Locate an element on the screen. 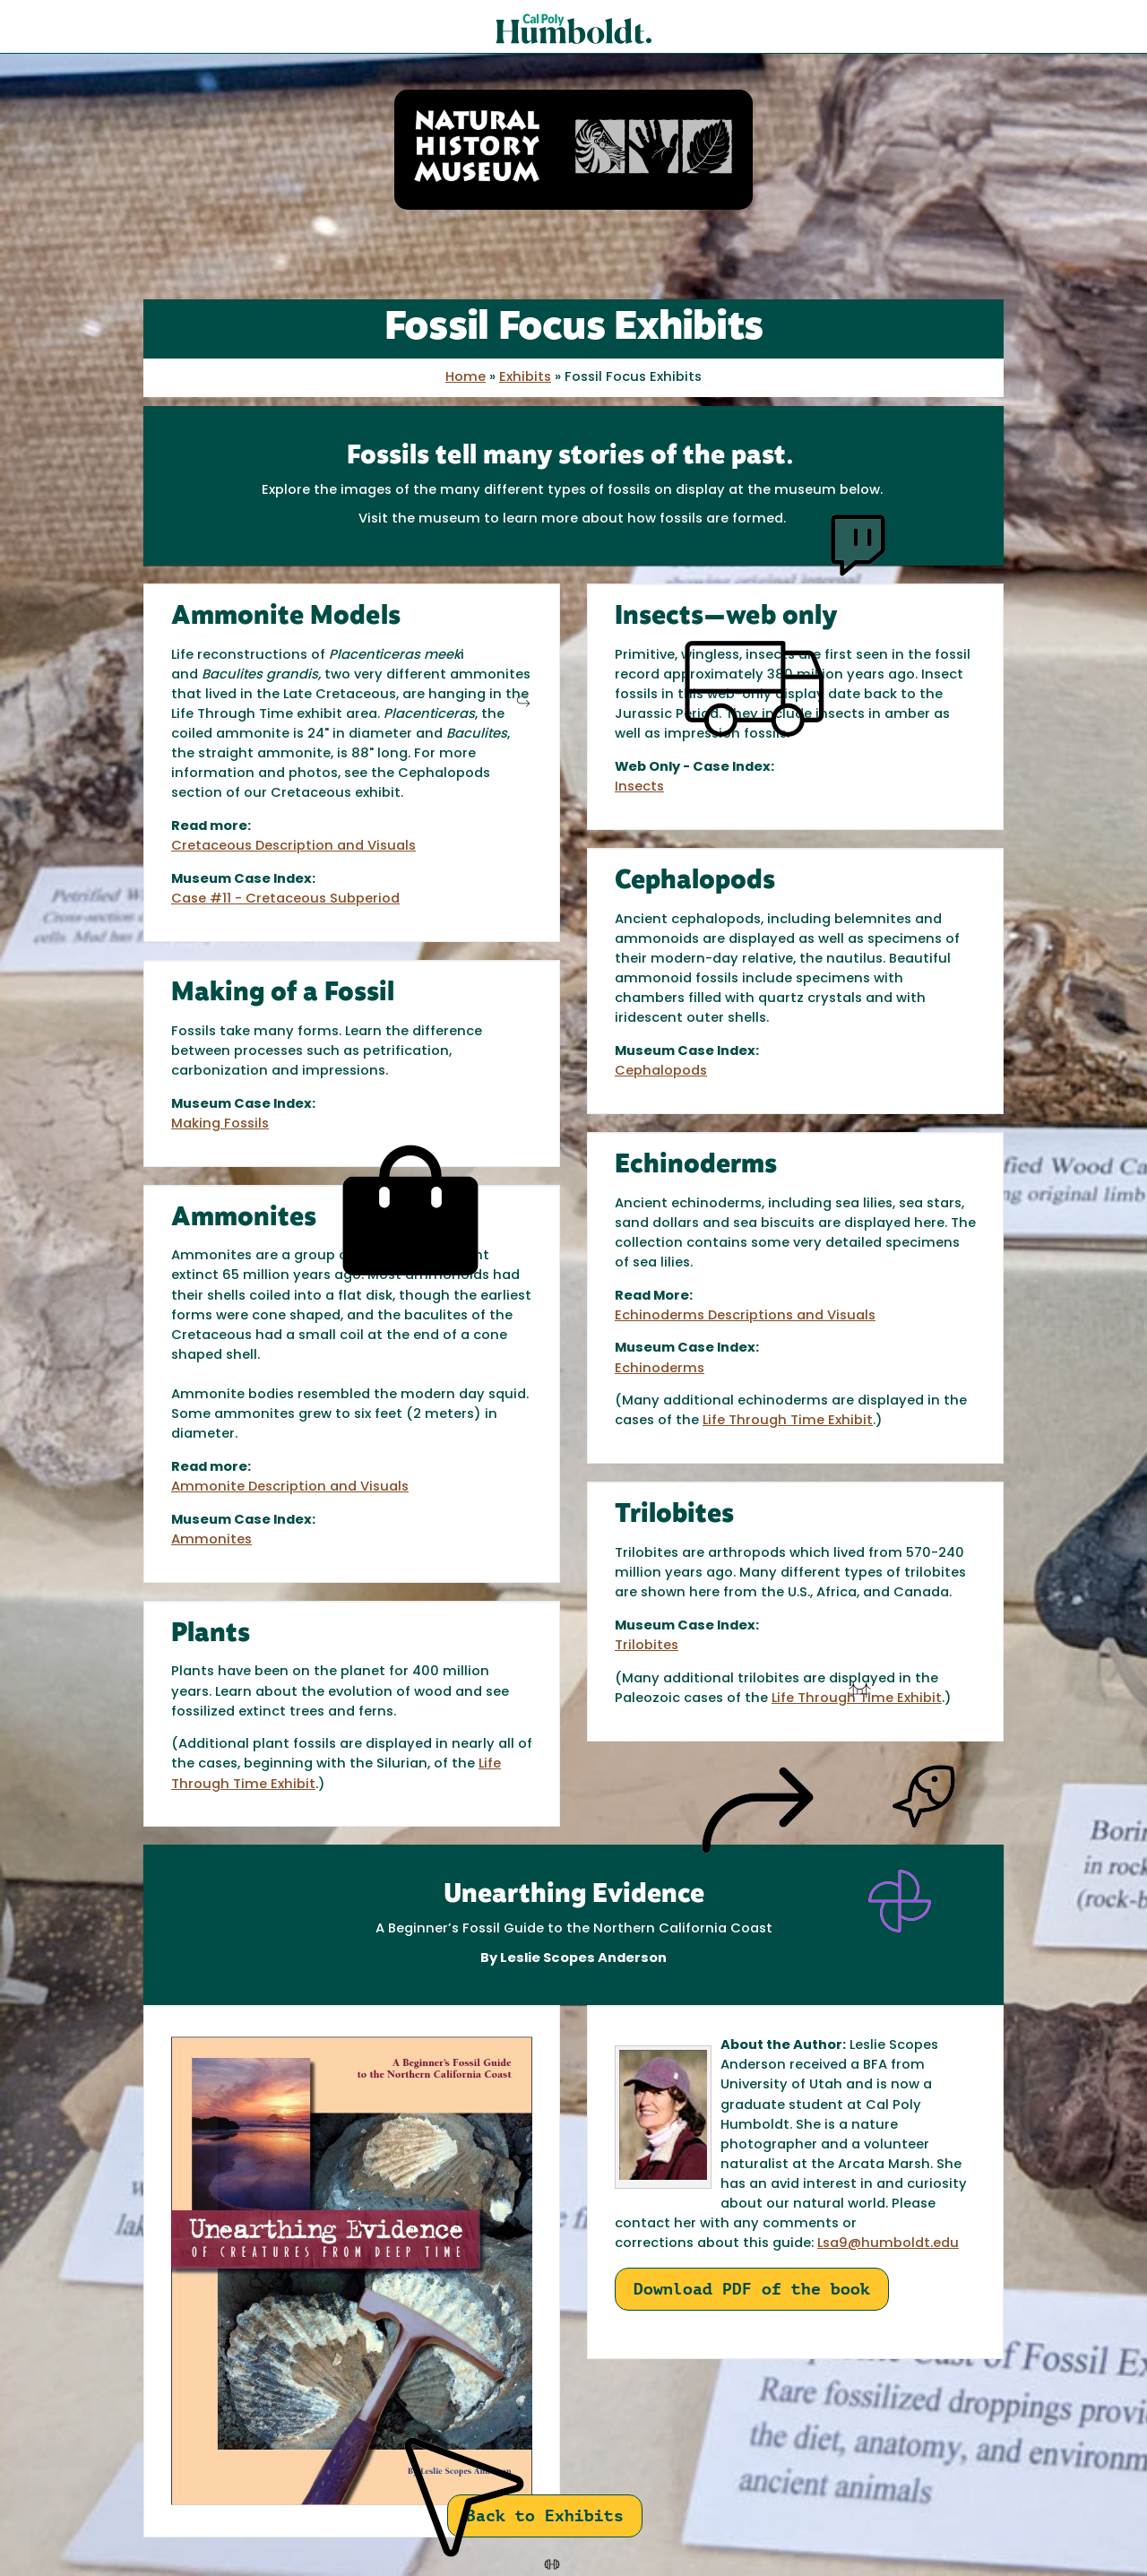 The height and width of the screenshot is (2576, 1147). view your shopping bag is located at coordinates (410, 1218).